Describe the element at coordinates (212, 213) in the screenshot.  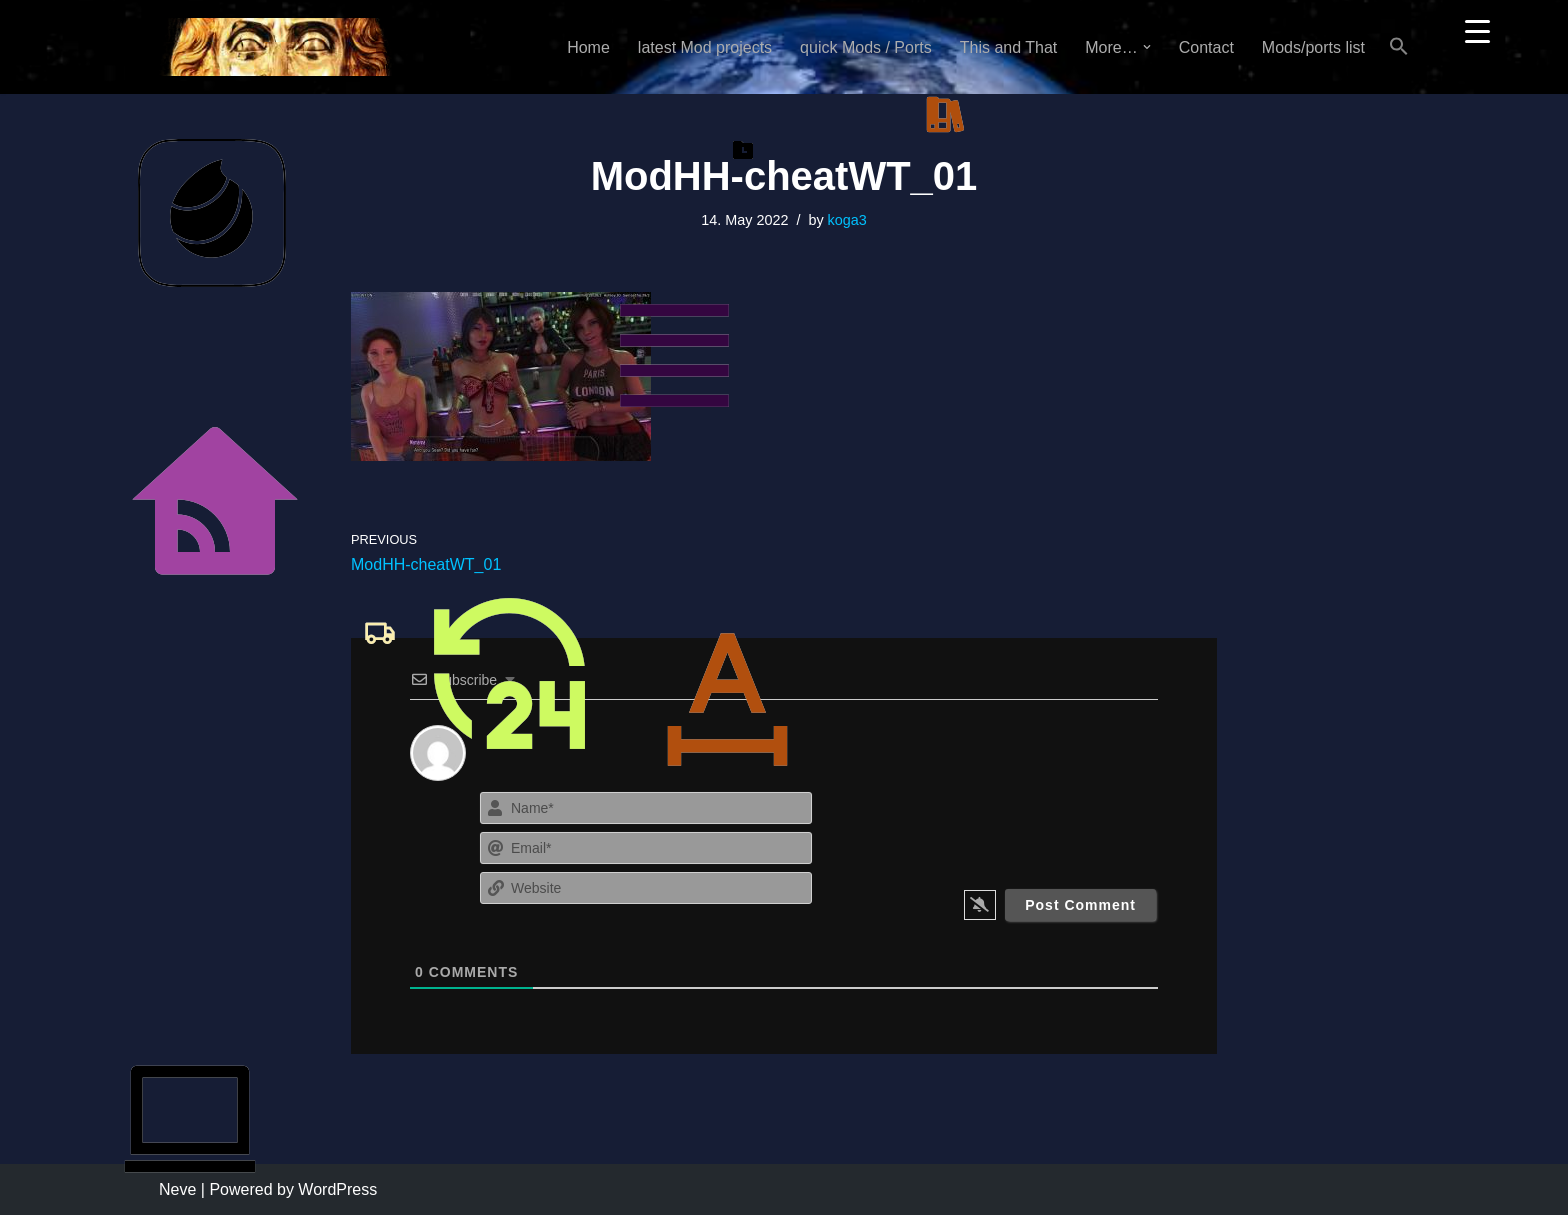
I see `open MediBang Paint app` at that location.